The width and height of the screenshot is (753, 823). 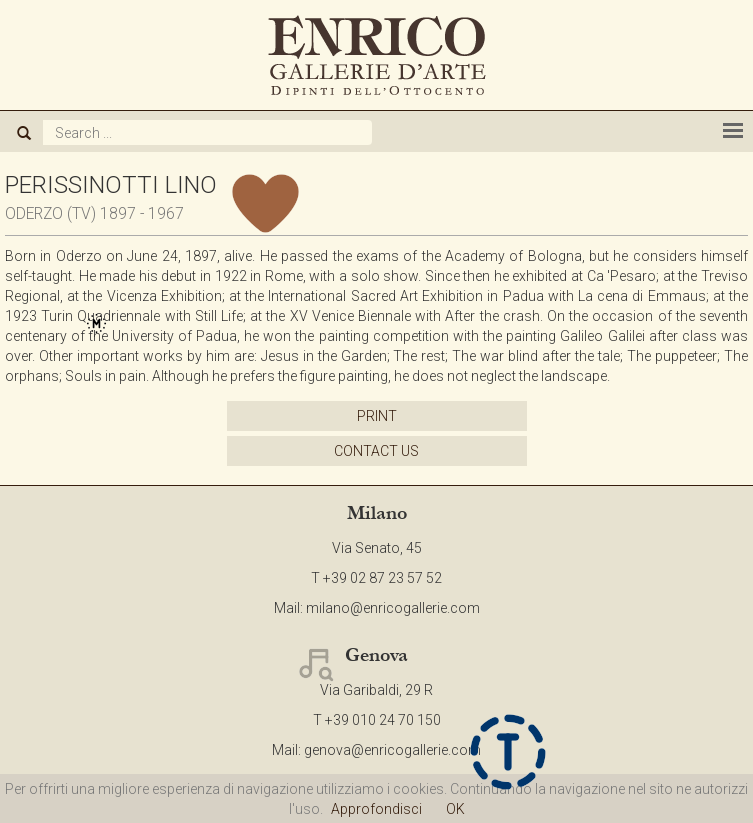 What do you see at coordinates (265, 203) in the screenshot?
I see `add to favorites` at bounding box center [265, 203].